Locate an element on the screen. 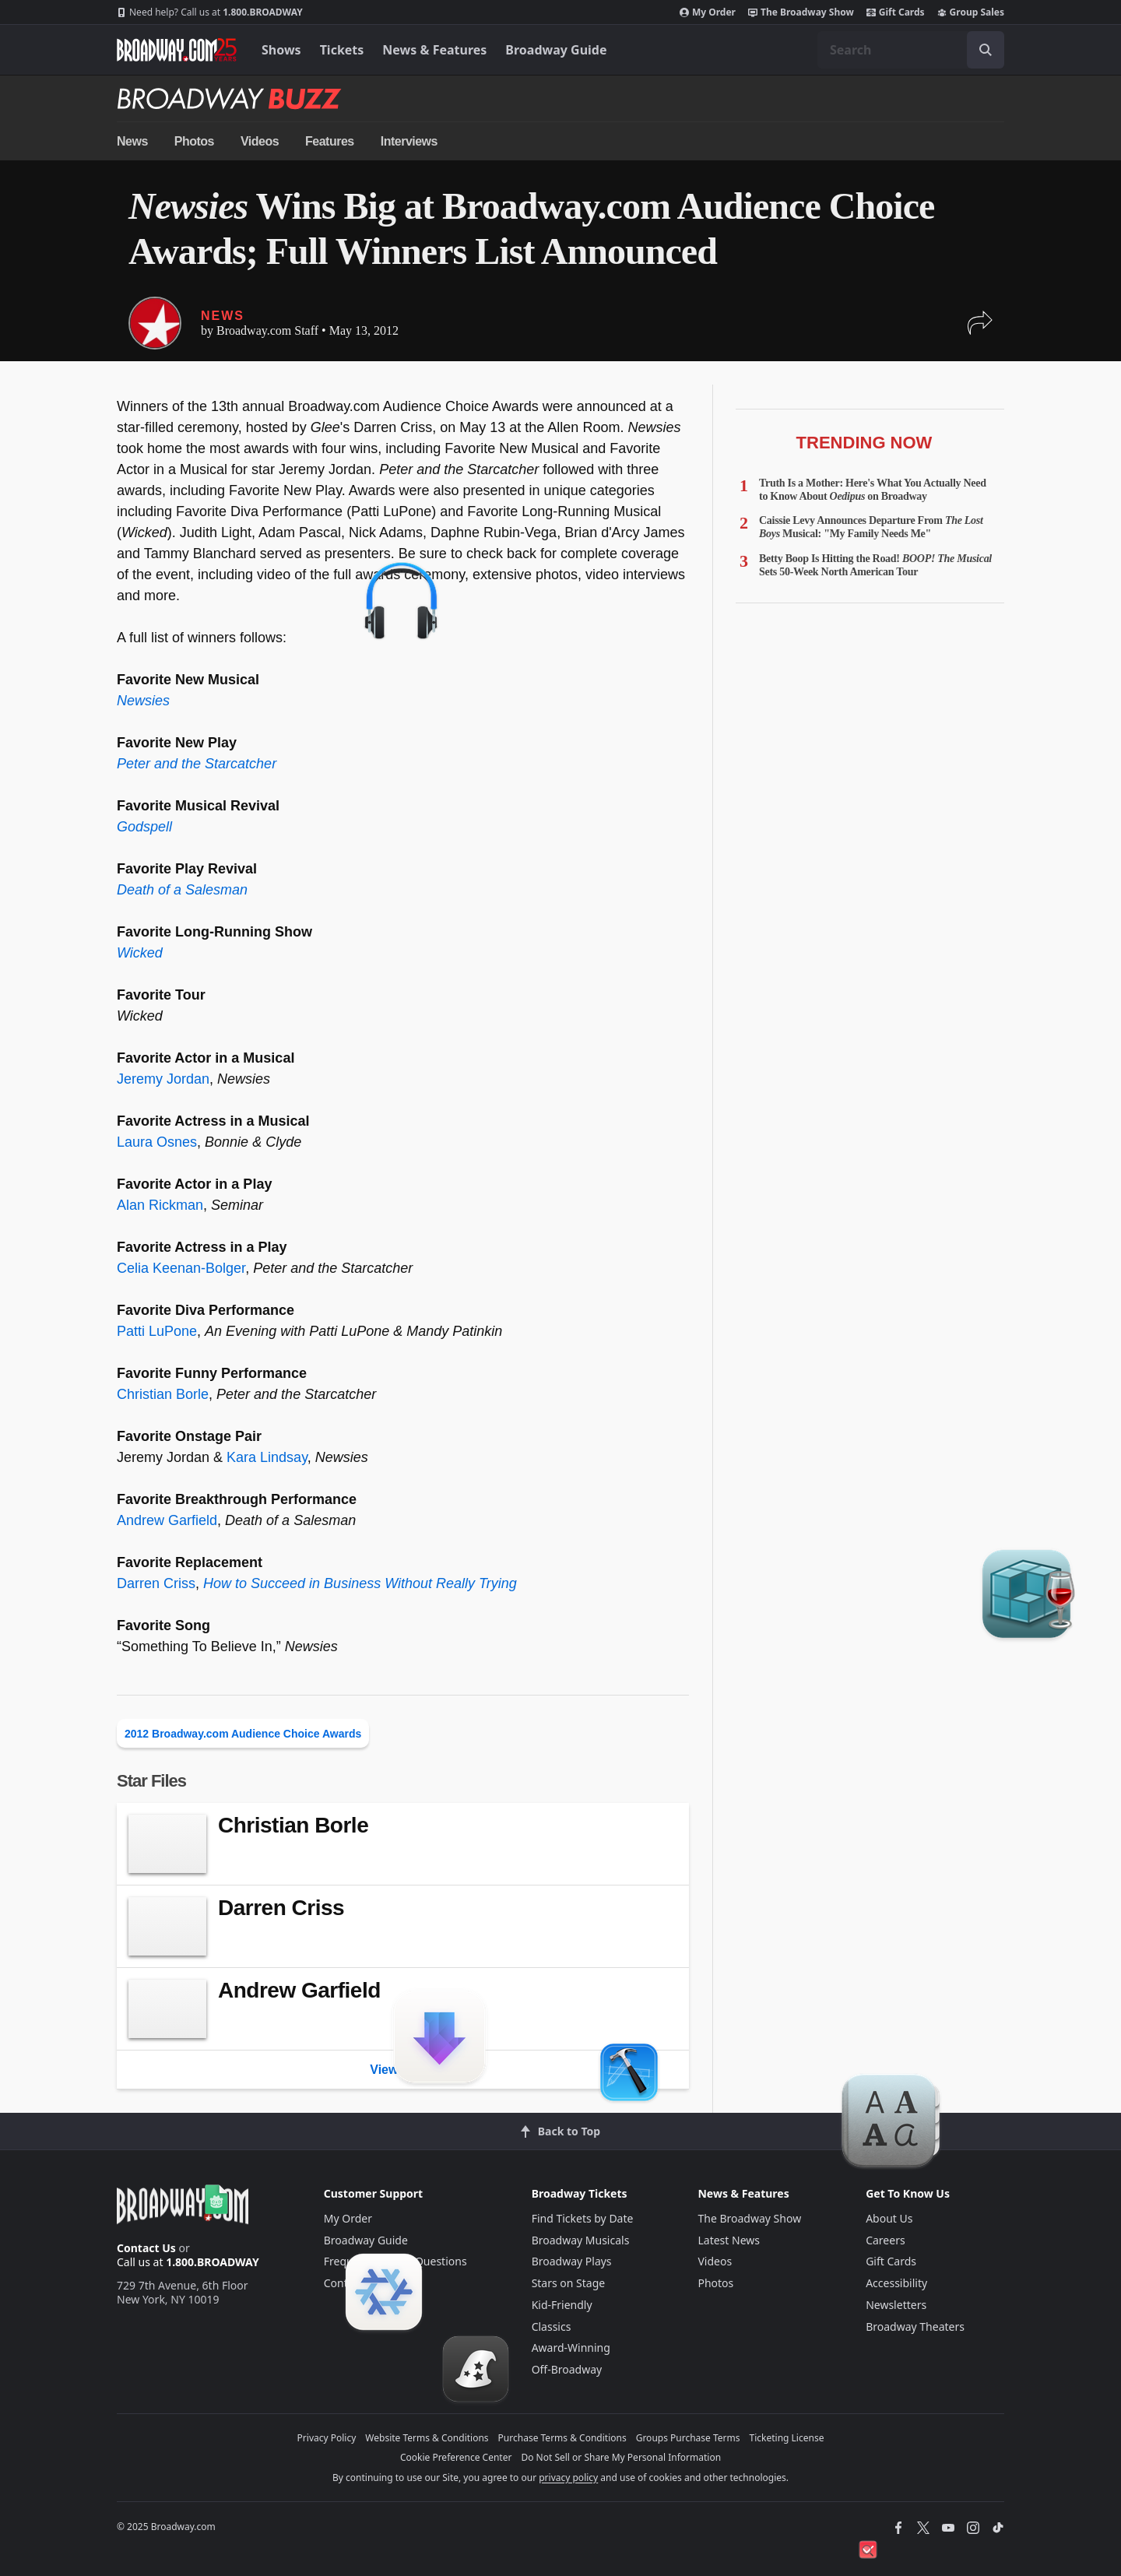 This screenshot has width=1121, height=2576. a godot shader file is located at coordinates (216, 2200).